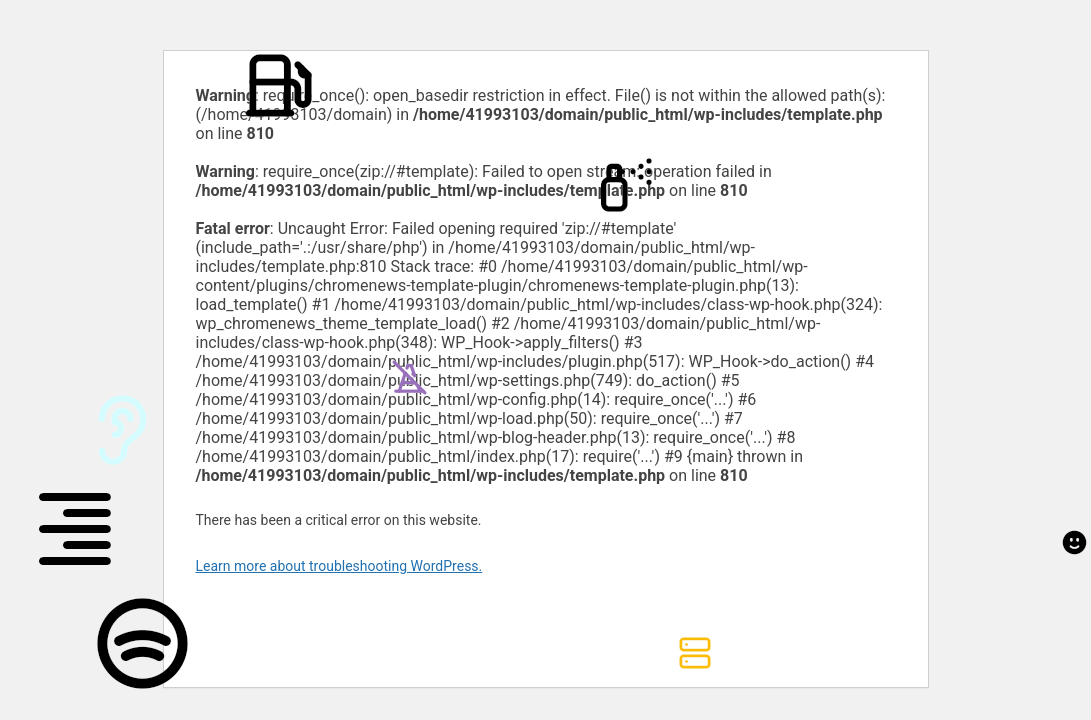  Describe the element at coordinates (142, 643) in the screenshot. I see `open Spotify` at that location.